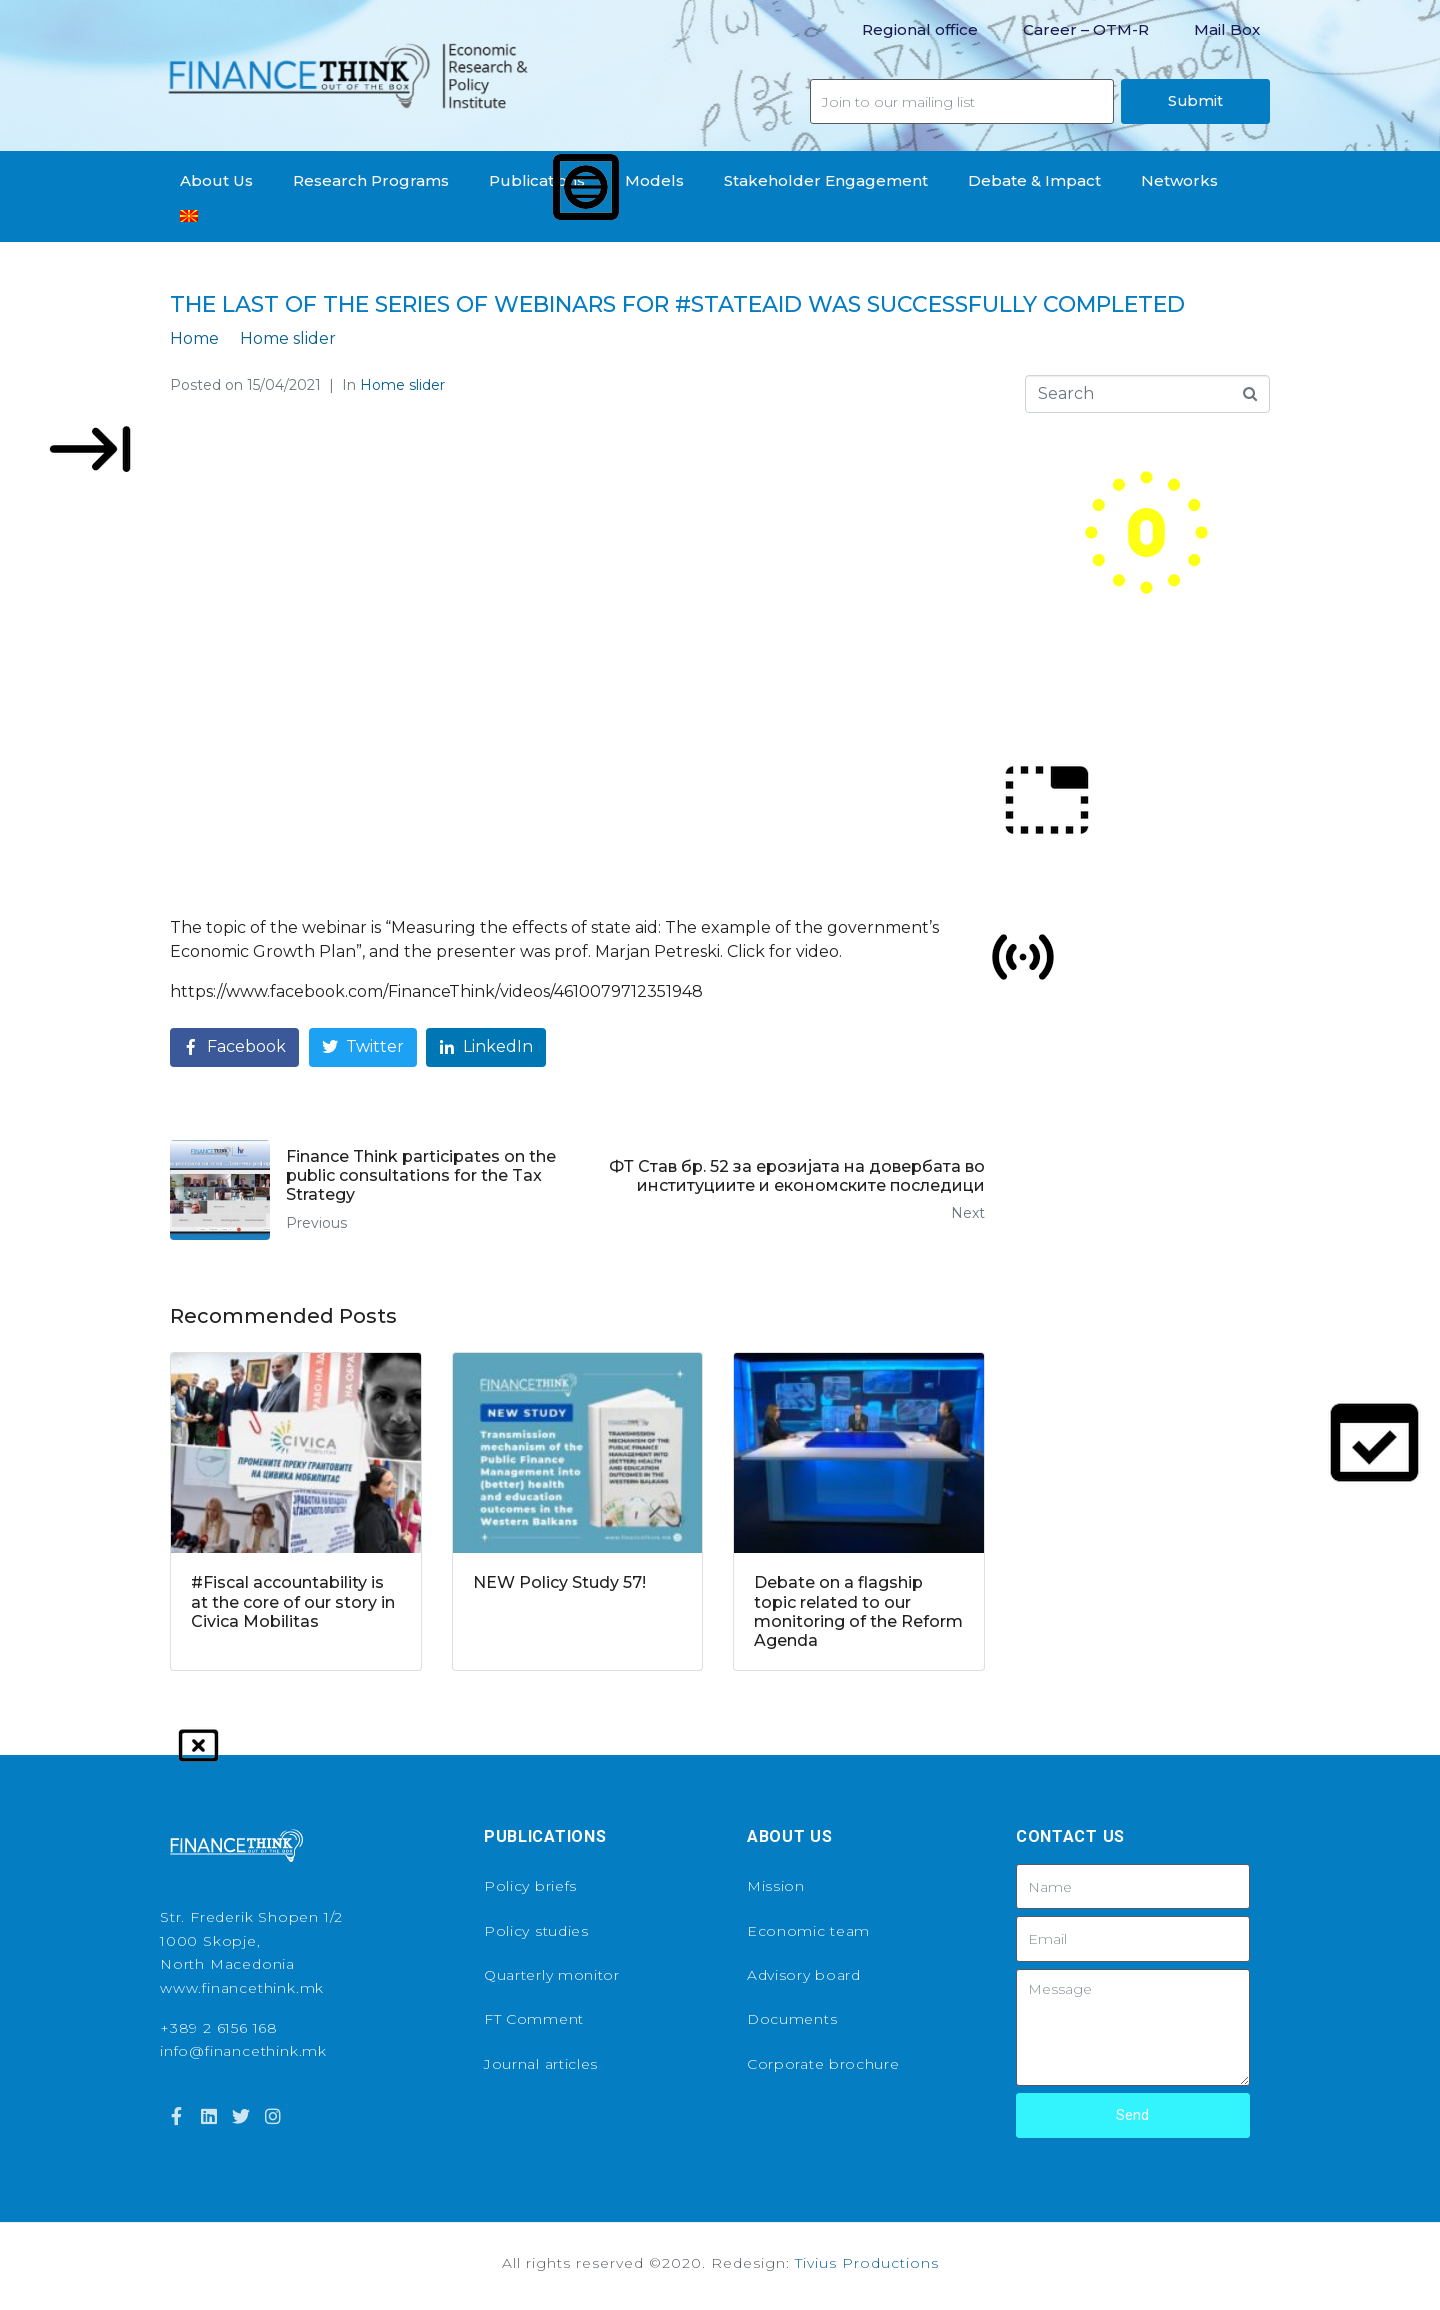 This screenshot has width=1440, height=2310. What do you see at coordinates (1047, 800) in the screenshot?
I see `an inactive or background browser tab` at bounding box center [1047, 800].